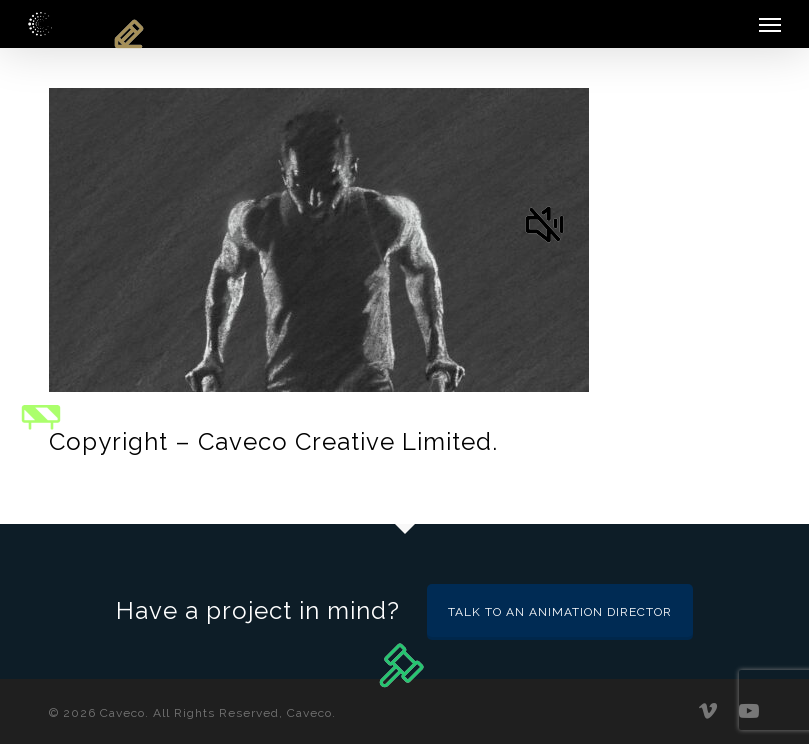 This screenshot has height=744, width=809. I want to click on mute audio, so click(543, 224).